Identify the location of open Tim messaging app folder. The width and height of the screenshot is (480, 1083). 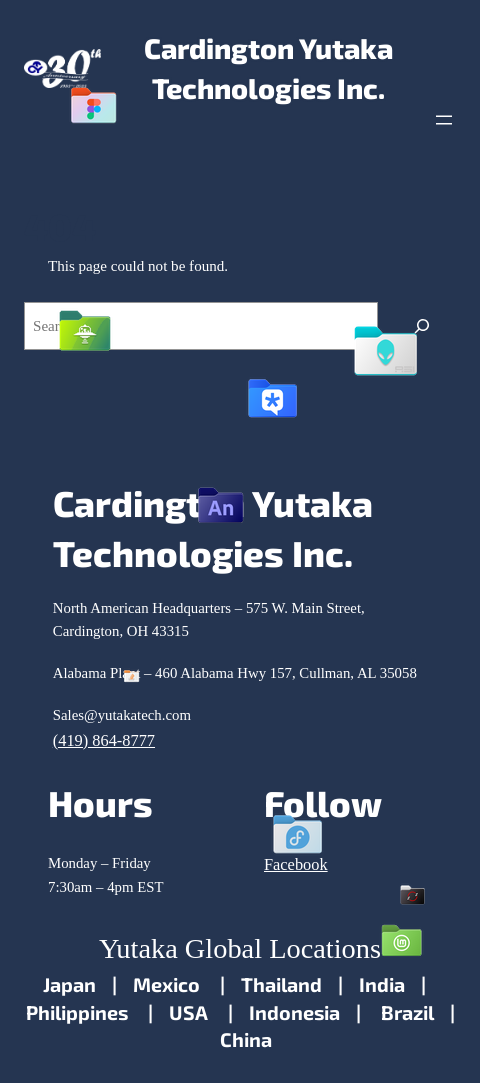
(272, 399).